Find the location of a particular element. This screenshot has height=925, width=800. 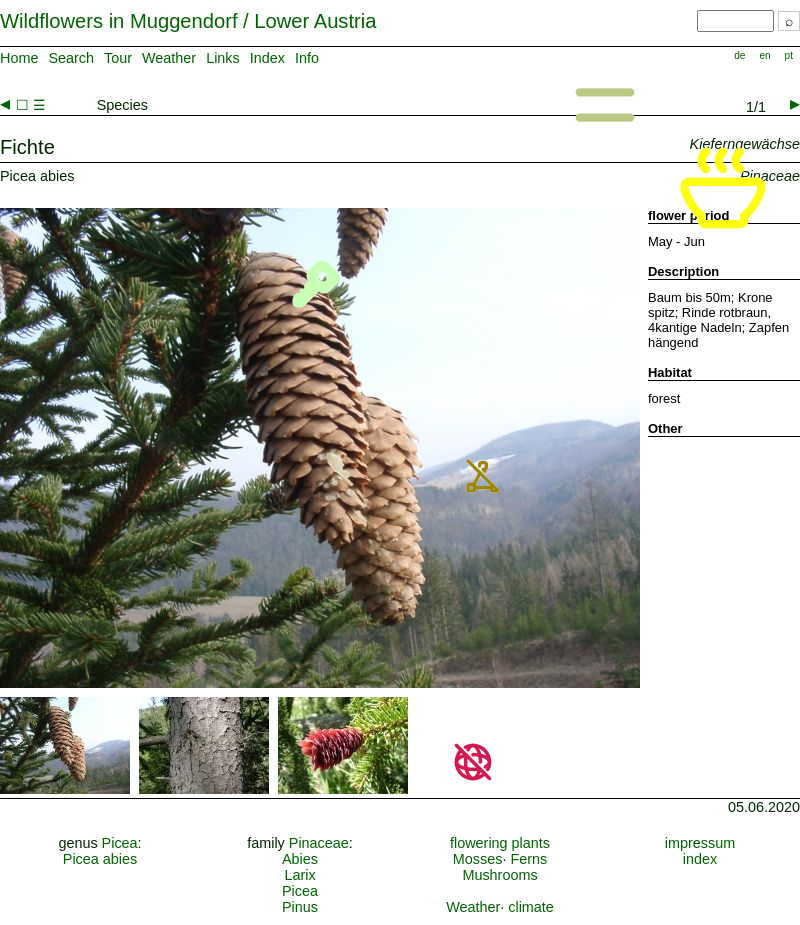

access security or login settings is located at coordinates (316, 284).